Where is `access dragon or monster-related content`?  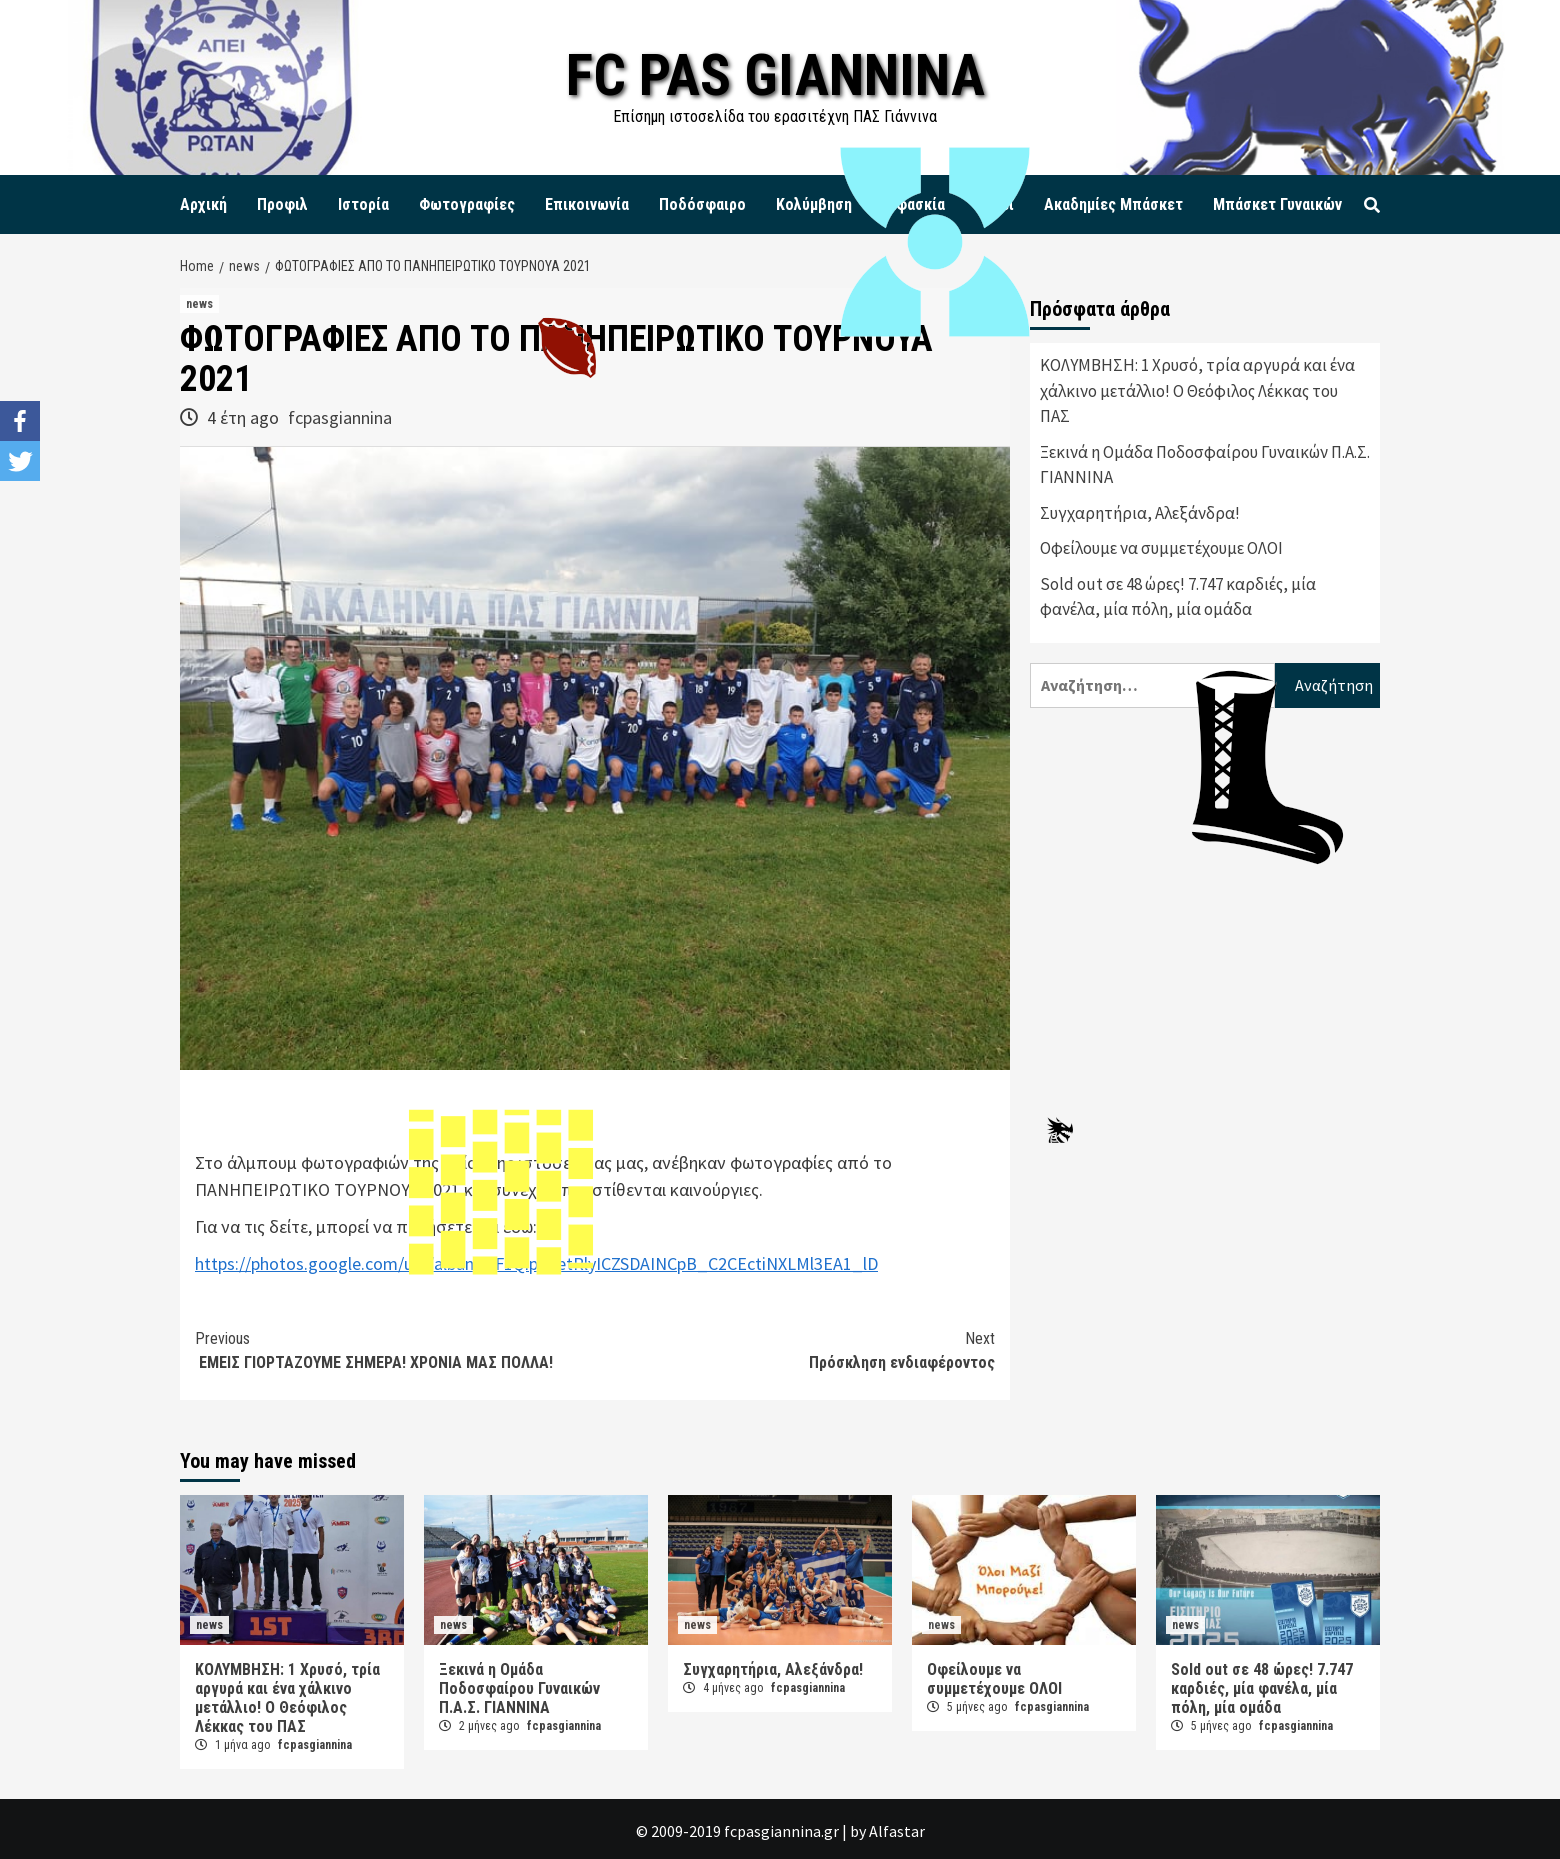 access dragon or monster-related content is located at coordinates (1060, 1130).